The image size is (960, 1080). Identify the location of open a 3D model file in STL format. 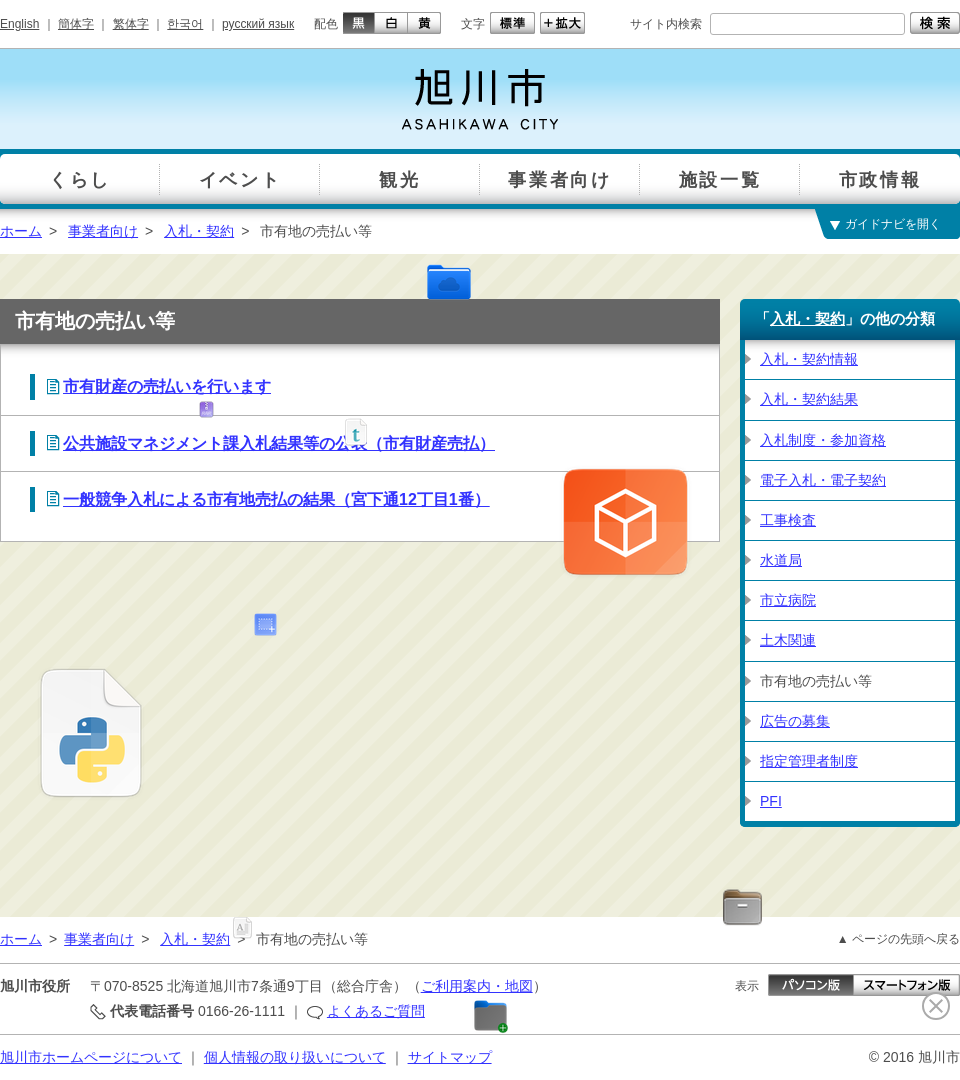
(625, 517).